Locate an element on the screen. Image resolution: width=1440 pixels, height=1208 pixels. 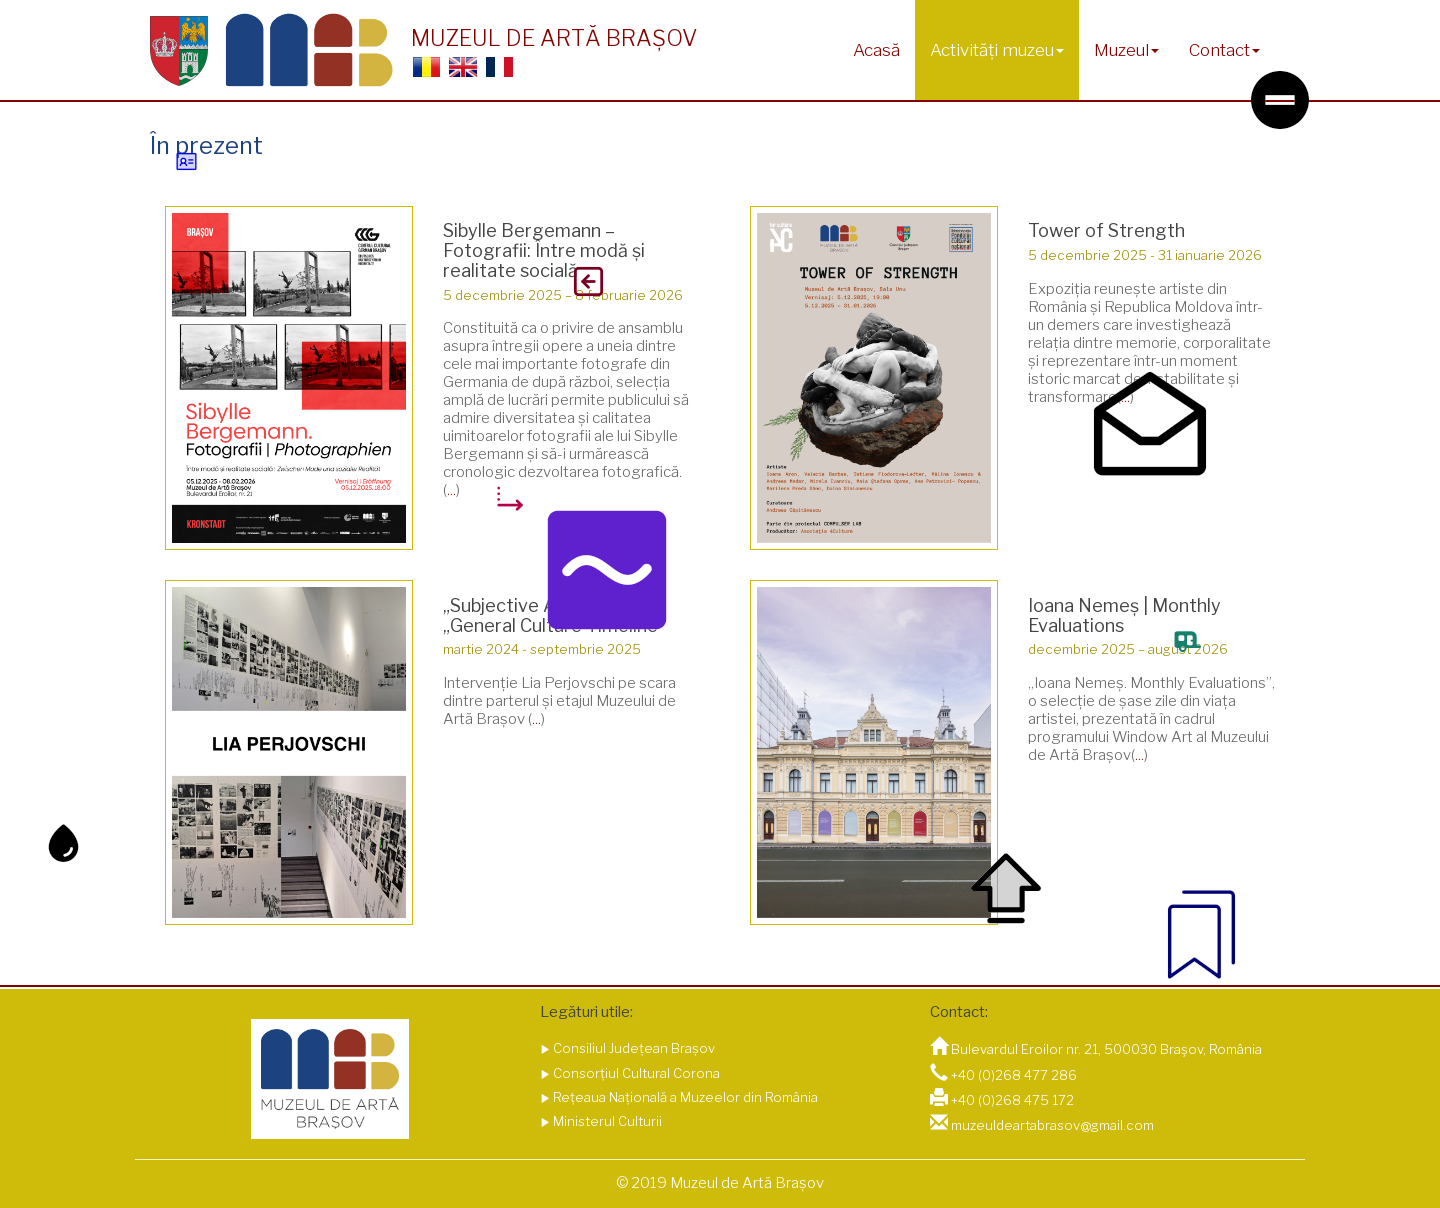
view your profile or identification details is located at coordinates (186, 161).